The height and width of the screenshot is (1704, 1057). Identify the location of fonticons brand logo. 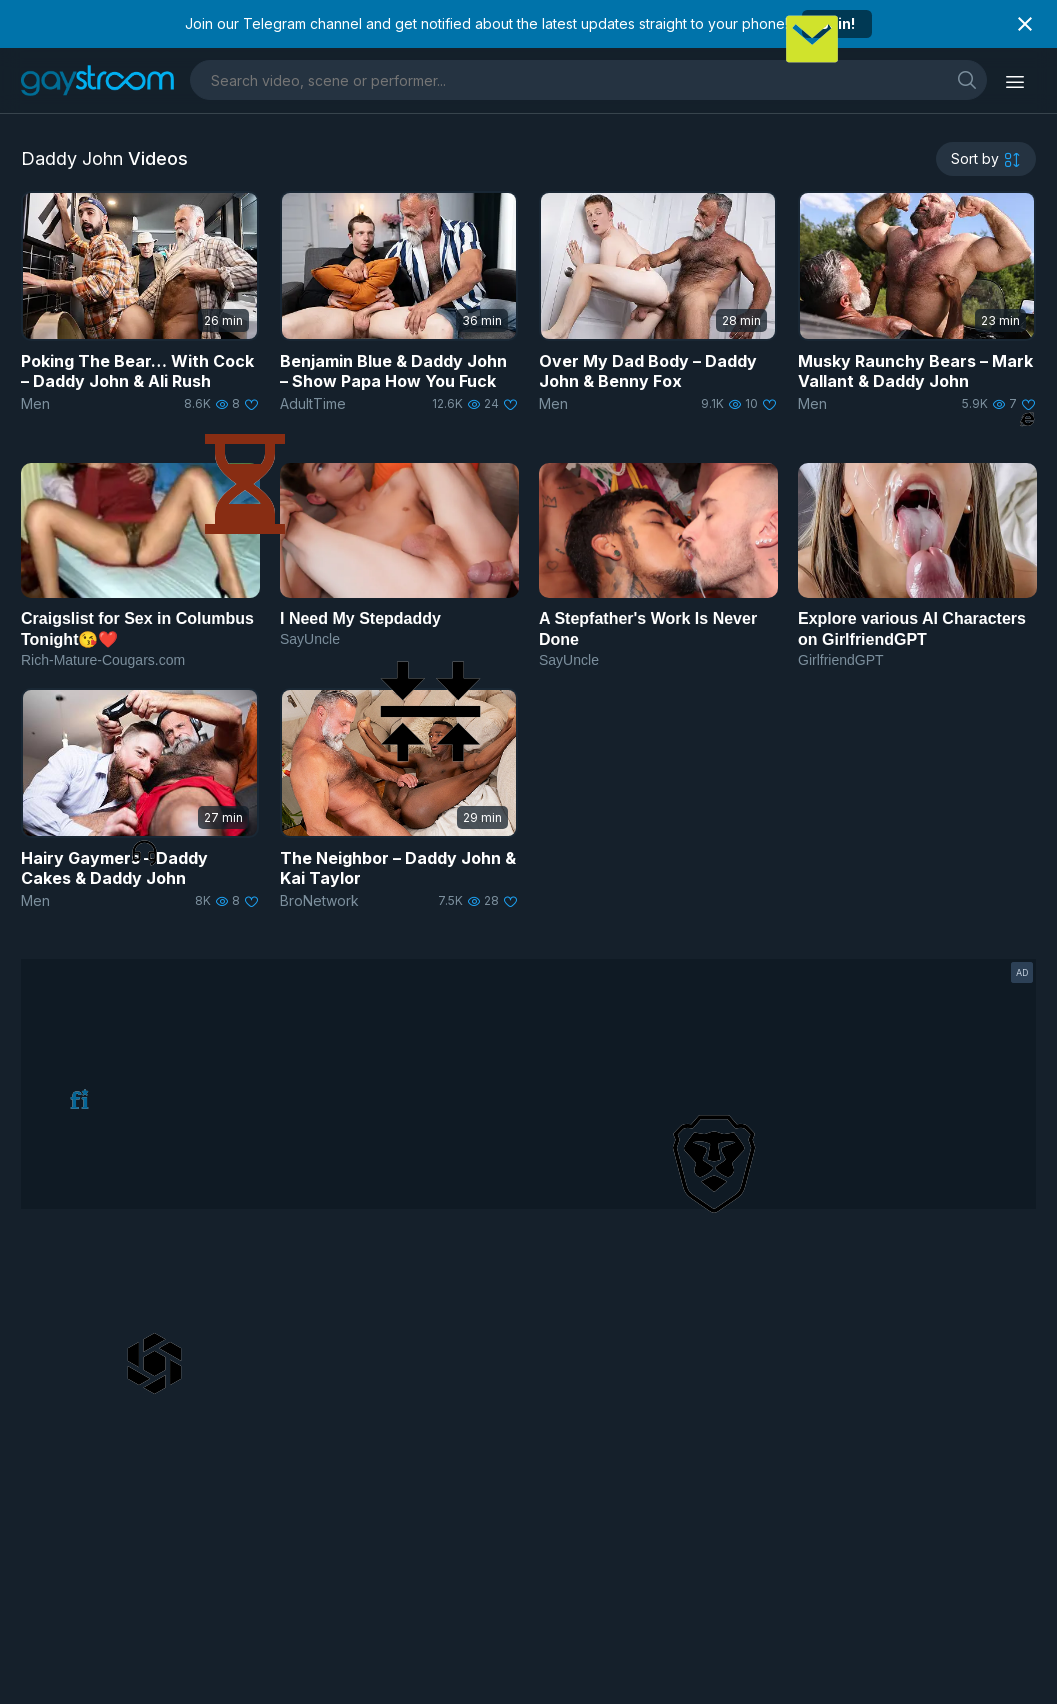
(79, 1098).